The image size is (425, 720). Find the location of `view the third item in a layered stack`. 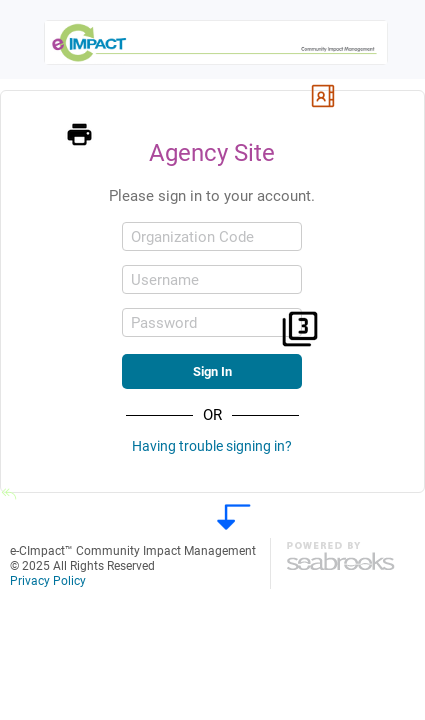

view the third item in a layered stack is located at coordinates (300, 329).